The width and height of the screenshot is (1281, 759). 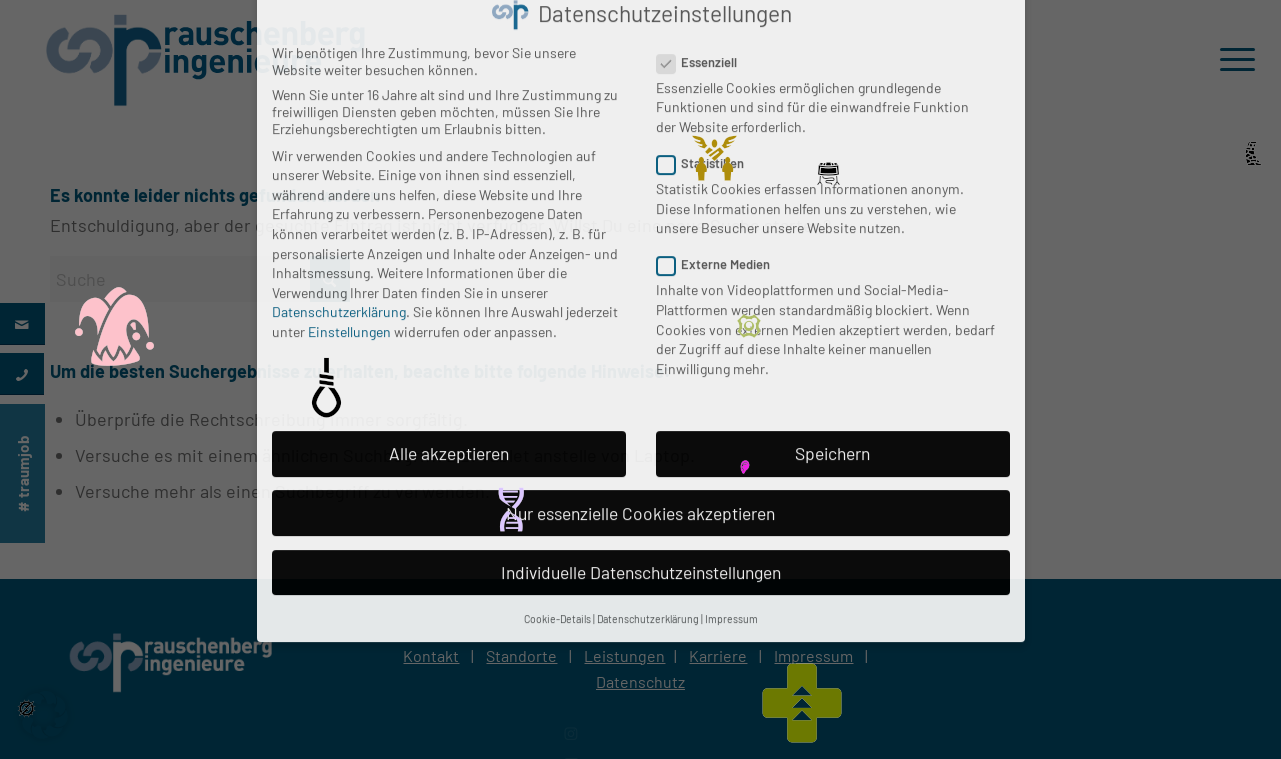 What do you see at coordinates (745, 467) in the screenshot?
I see `adjust audio or sound settings` at bounding box center [745, 467].